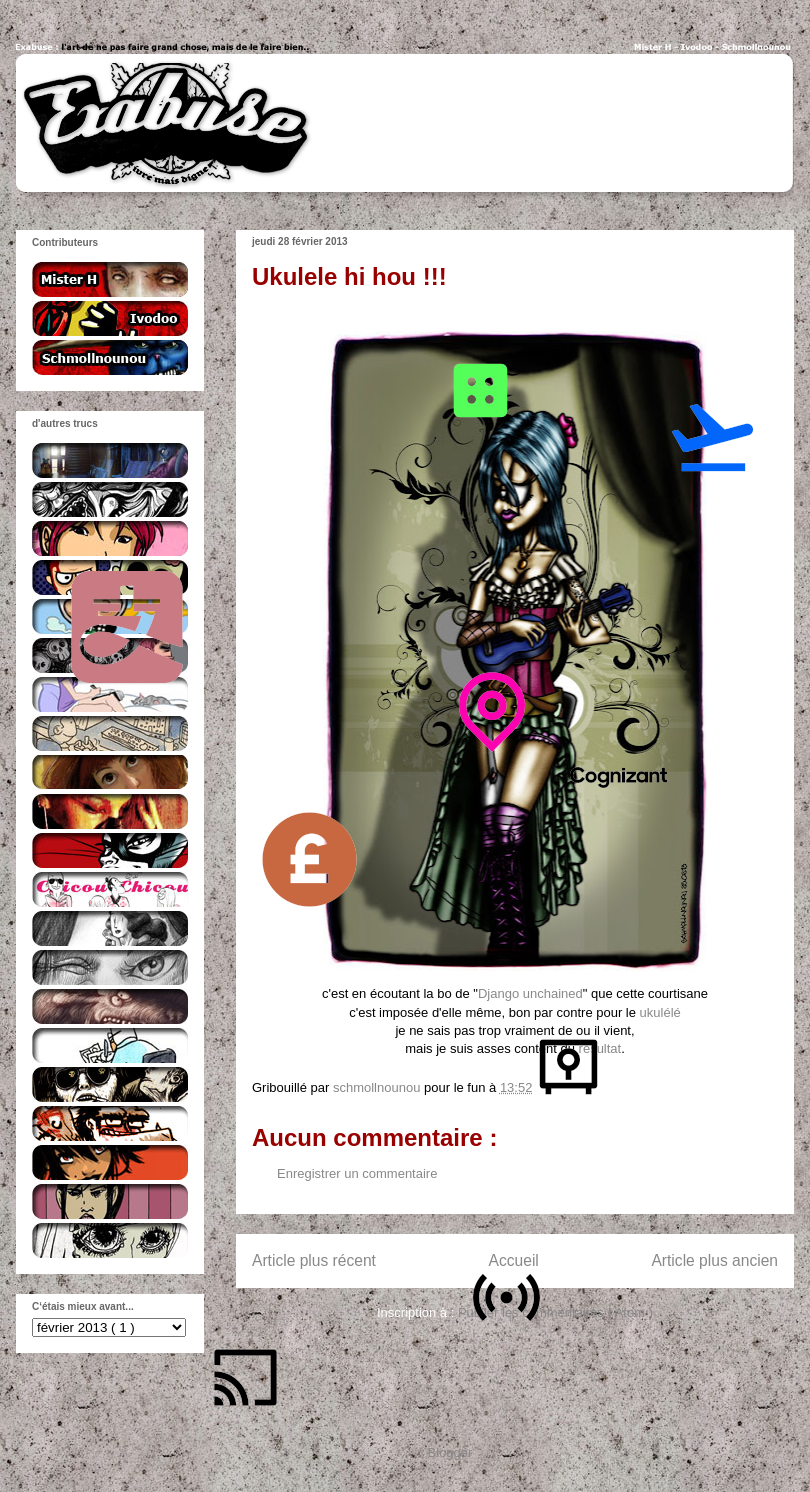 This screenshot has height=1492, width=810. I want to click on pay with Alipay, so click(127, 627).